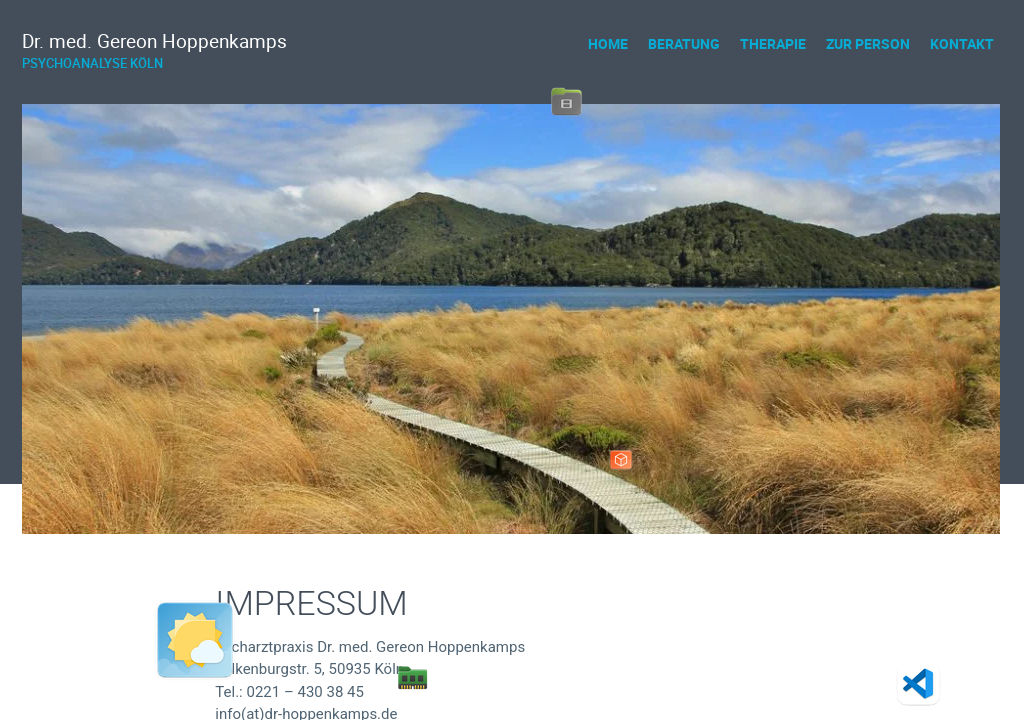 Image resolution: width=1024 pixels, height=720 pixels. What do you see at coordinates (918, 683) in the screenshot?
I see `open Visual Studio Code` at bounding box center [918, 683].